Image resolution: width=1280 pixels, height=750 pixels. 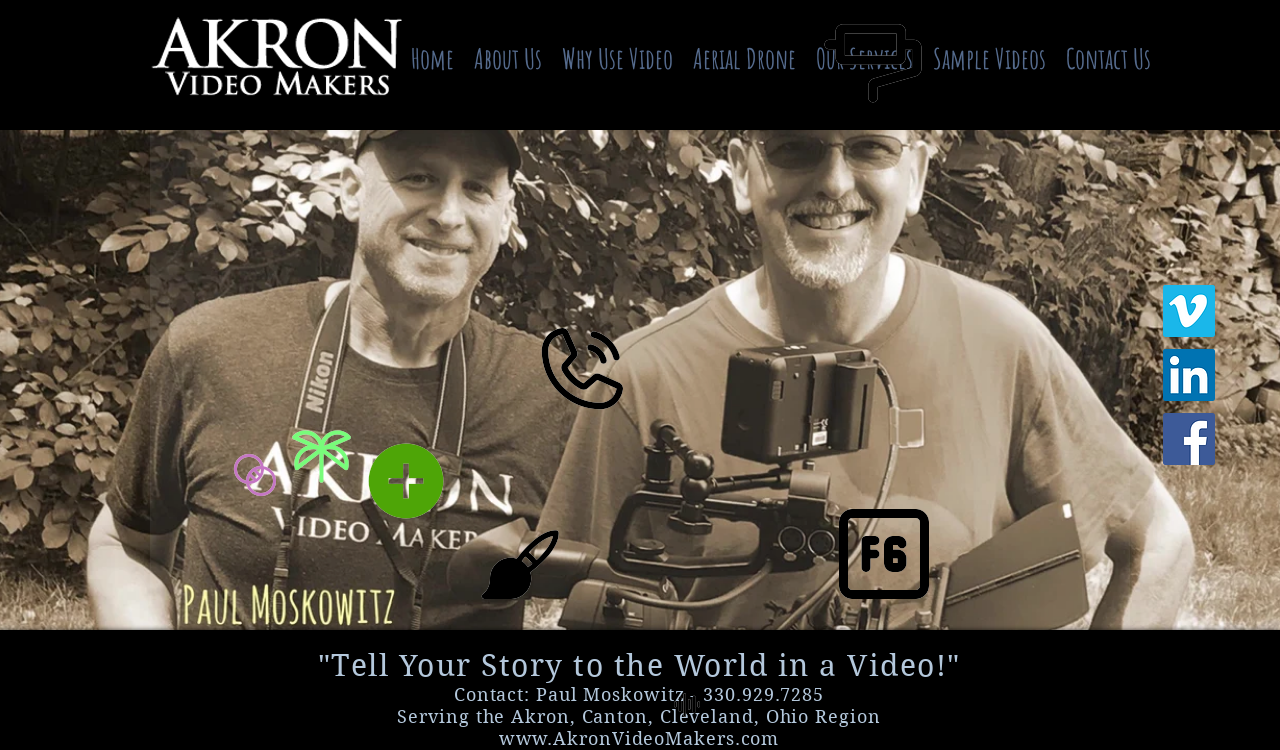 What do you see at coordinates (406, 481) in the screenshot?
I see `add a new item` at bounding box center [406, 481].